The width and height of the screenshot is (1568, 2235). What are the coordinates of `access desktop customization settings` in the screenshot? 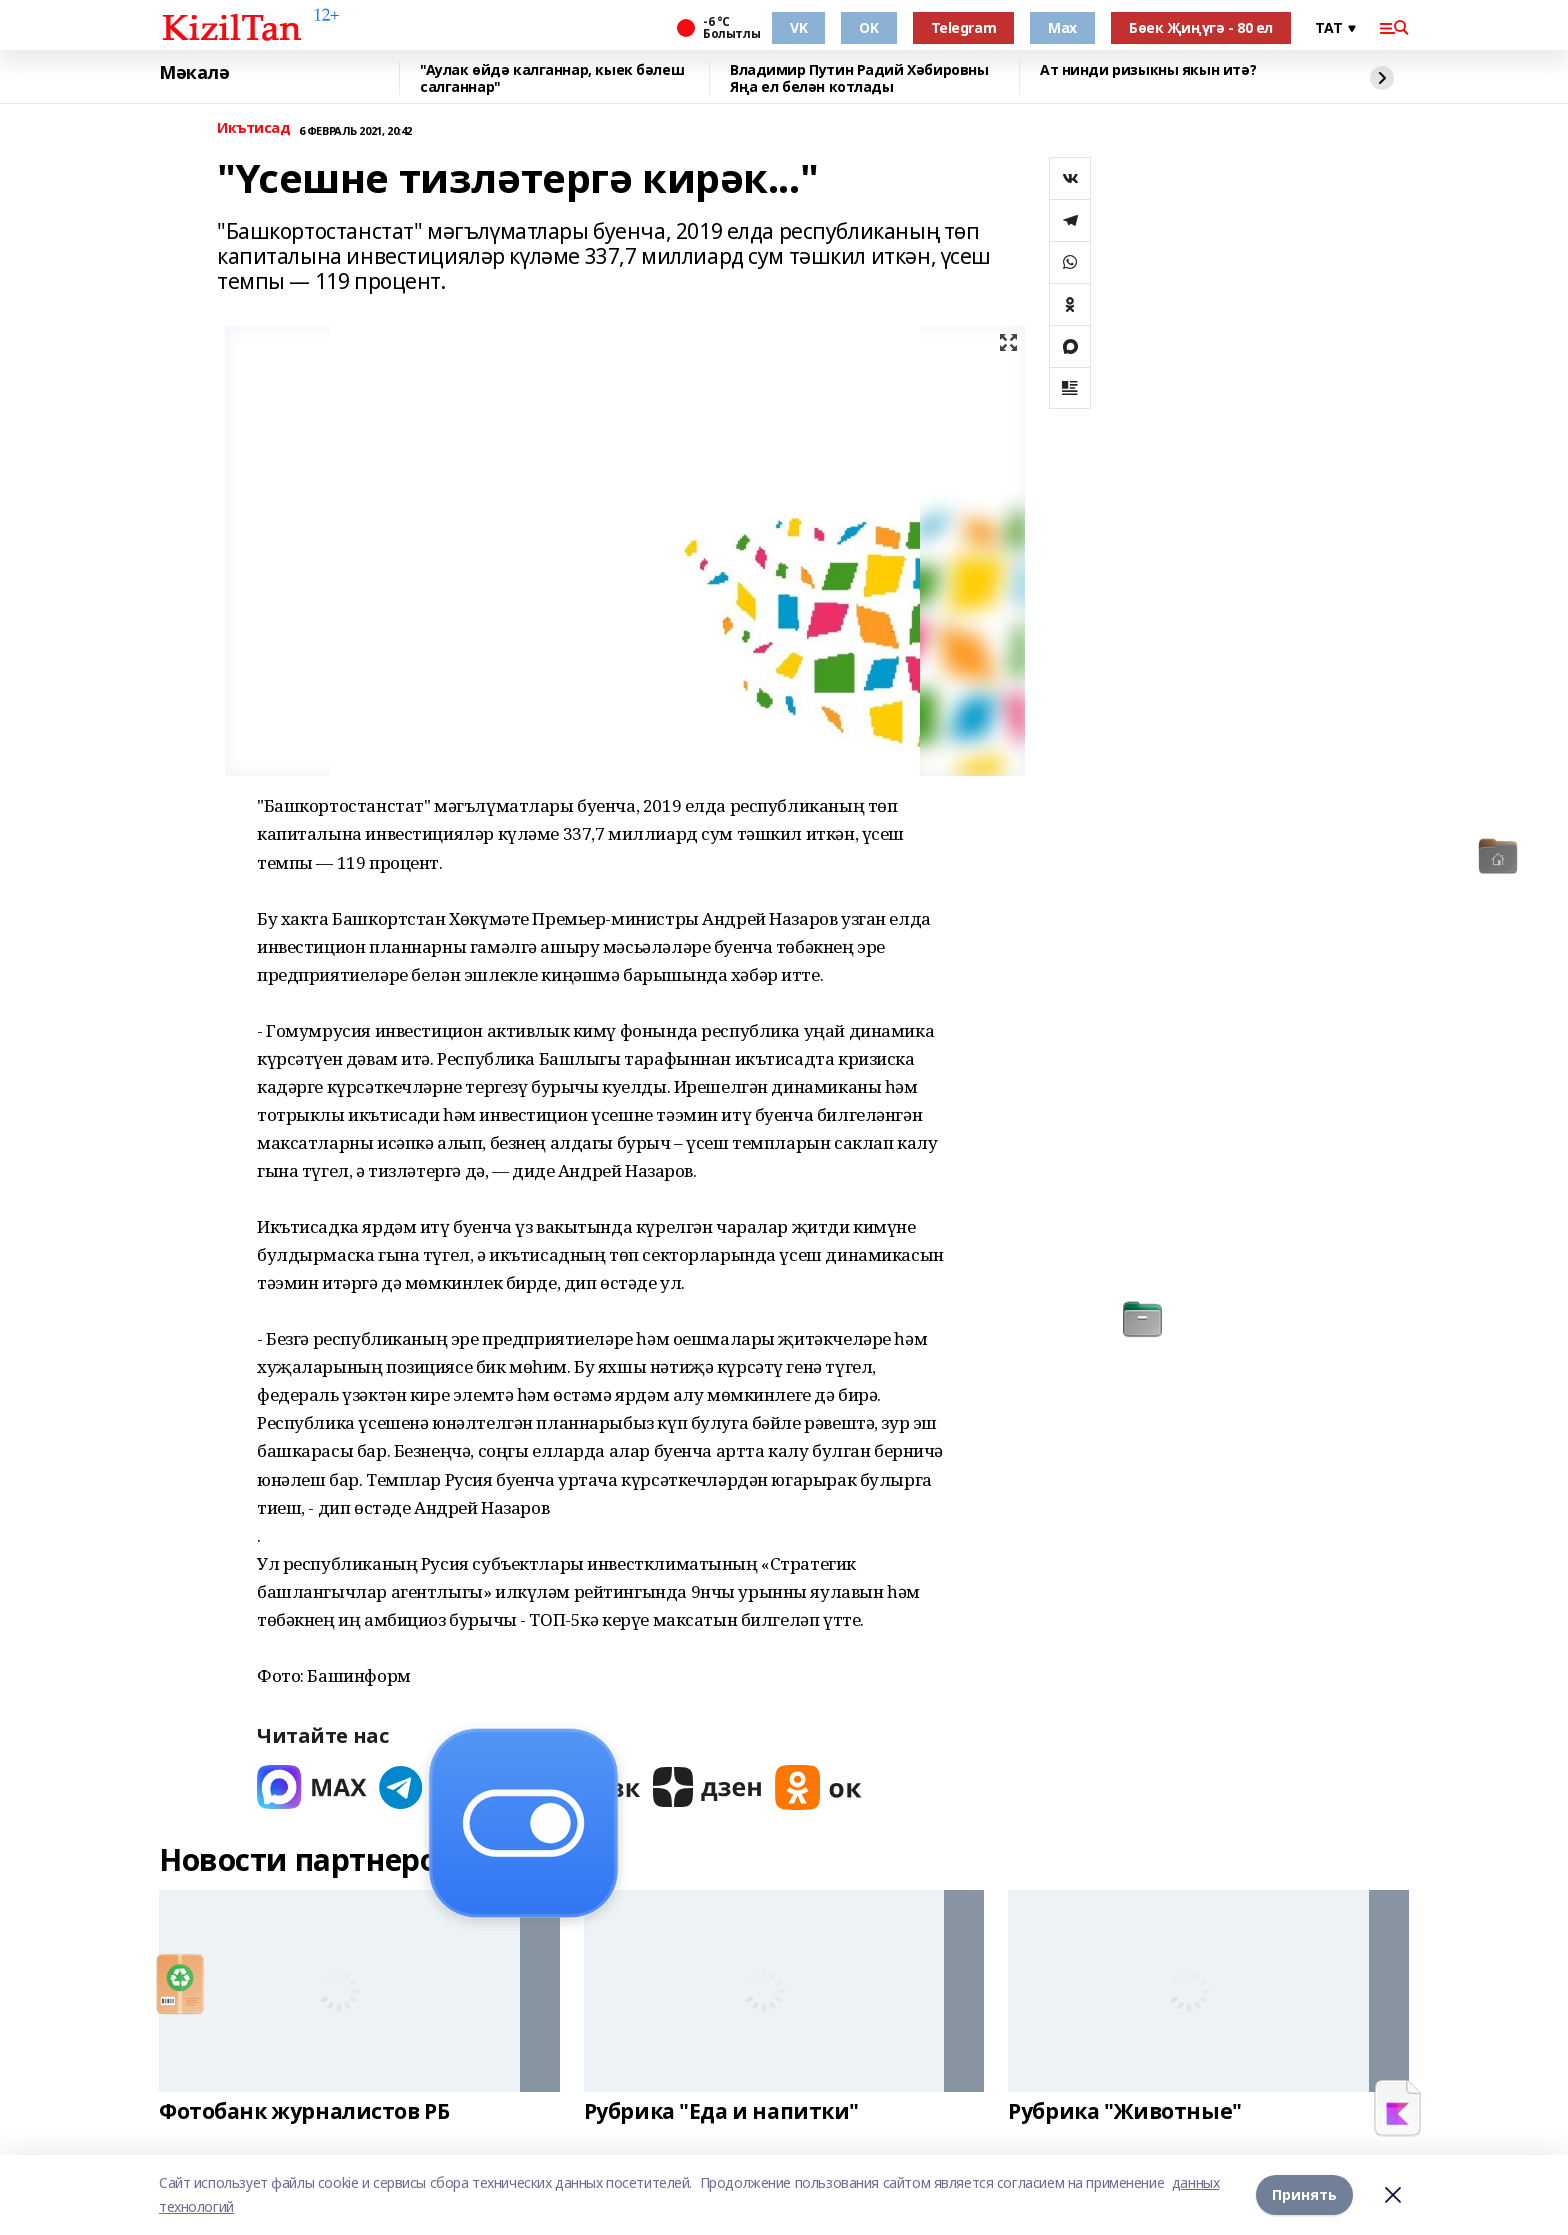 It's located at (523, 1826).